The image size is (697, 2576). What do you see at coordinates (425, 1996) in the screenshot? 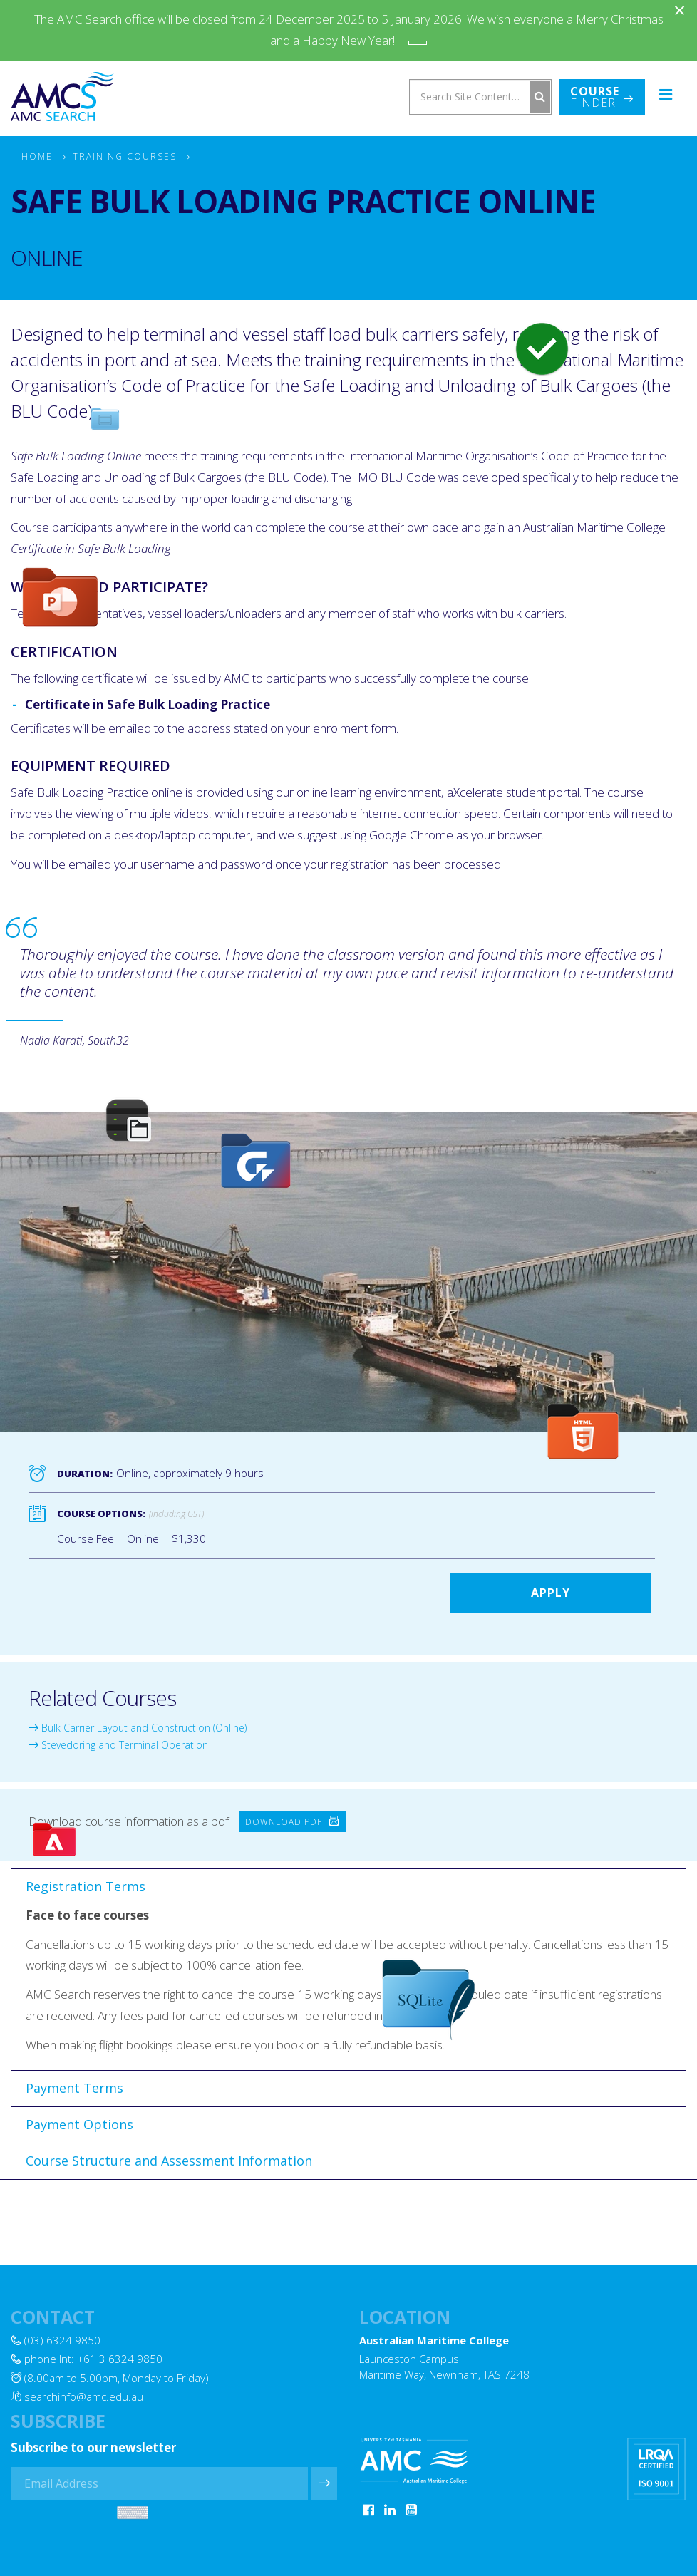
I see `open folder containing SQLite database files` at bounding box center [425, 1996].